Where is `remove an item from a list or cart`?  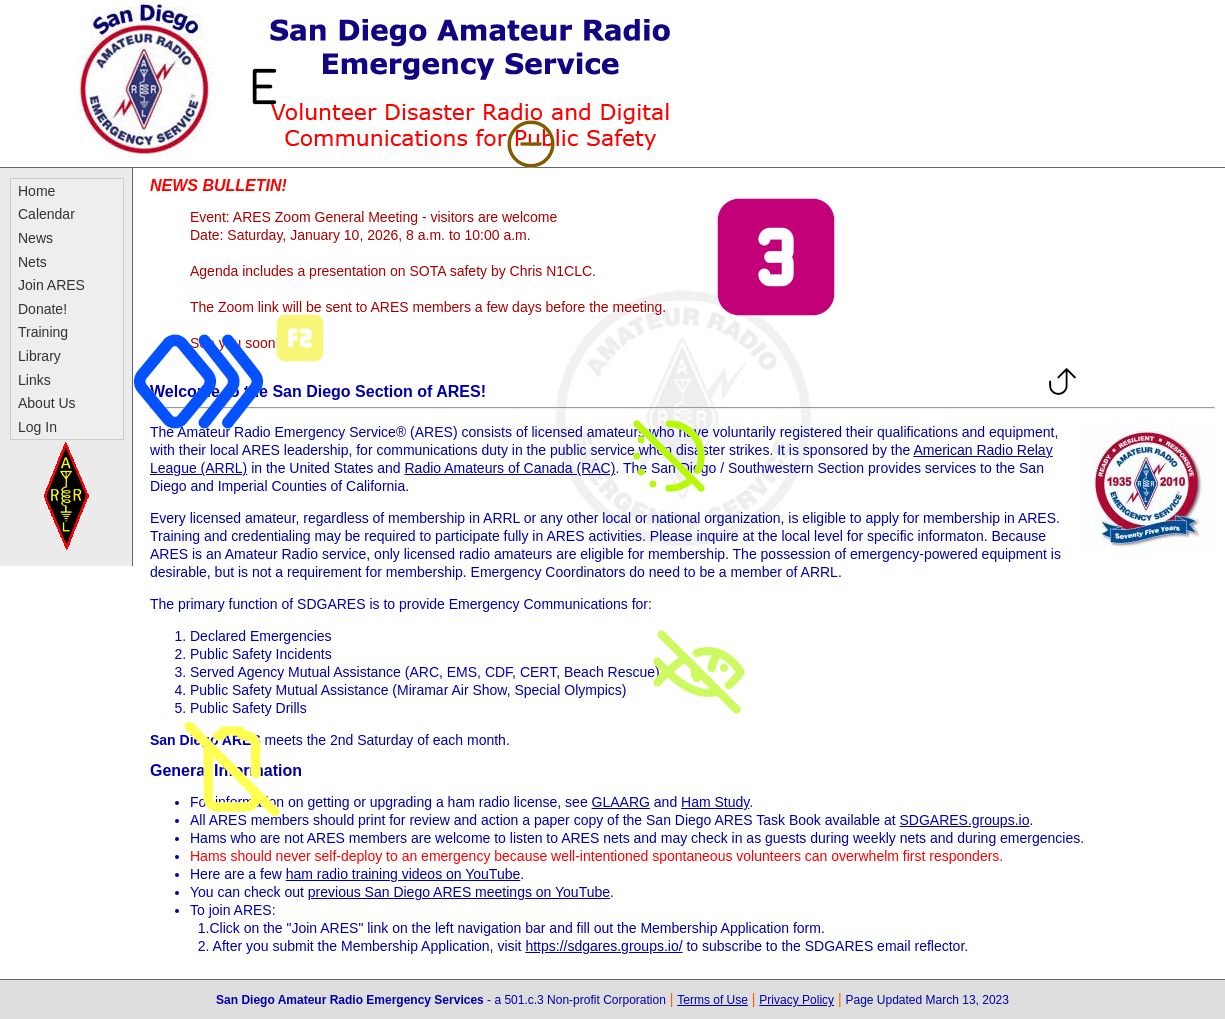 remove an item from a list or cart is located at coordinates (531, 144).